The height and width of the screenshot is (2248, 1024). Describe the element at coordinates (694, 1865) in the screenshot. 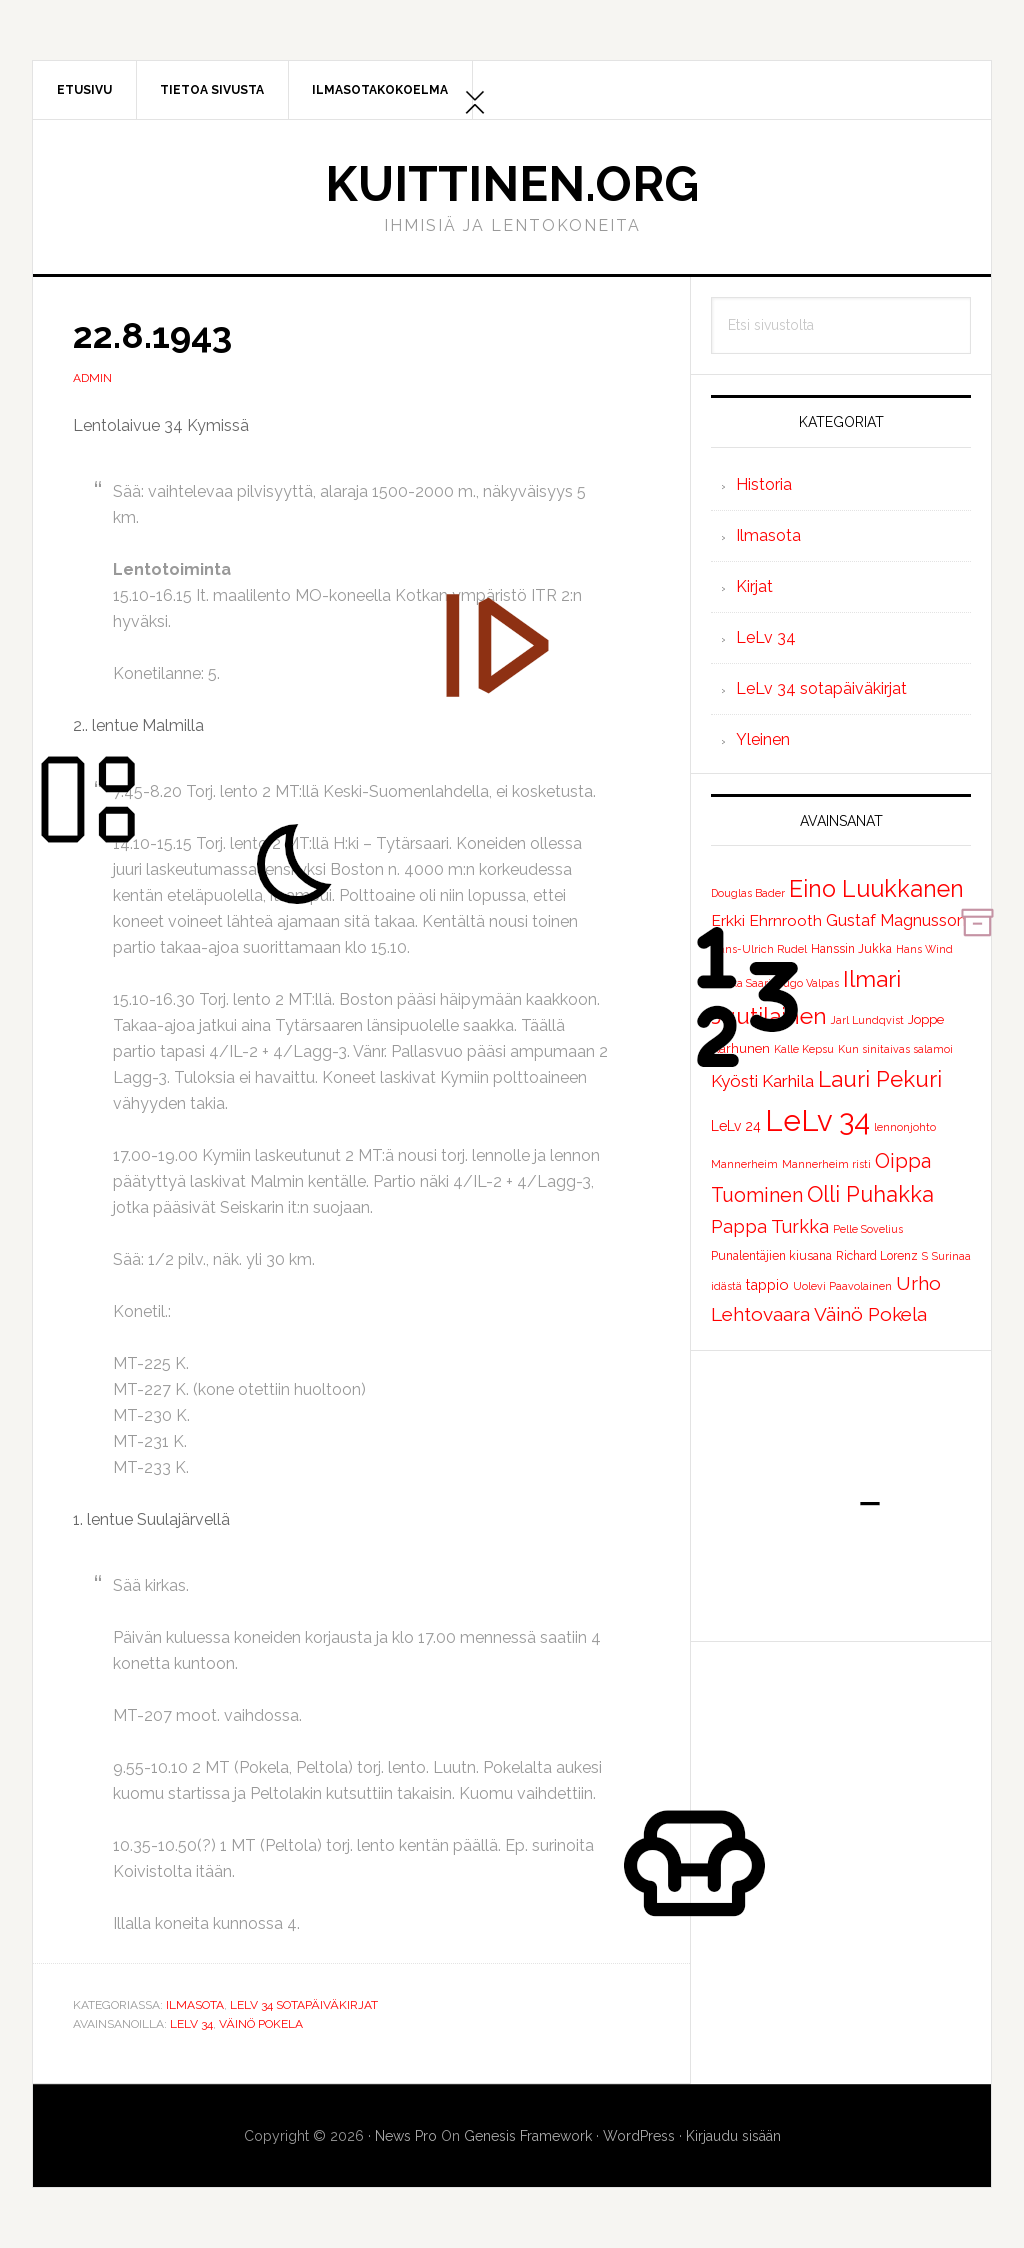

I see `browse furniture or home decor items` at that location.